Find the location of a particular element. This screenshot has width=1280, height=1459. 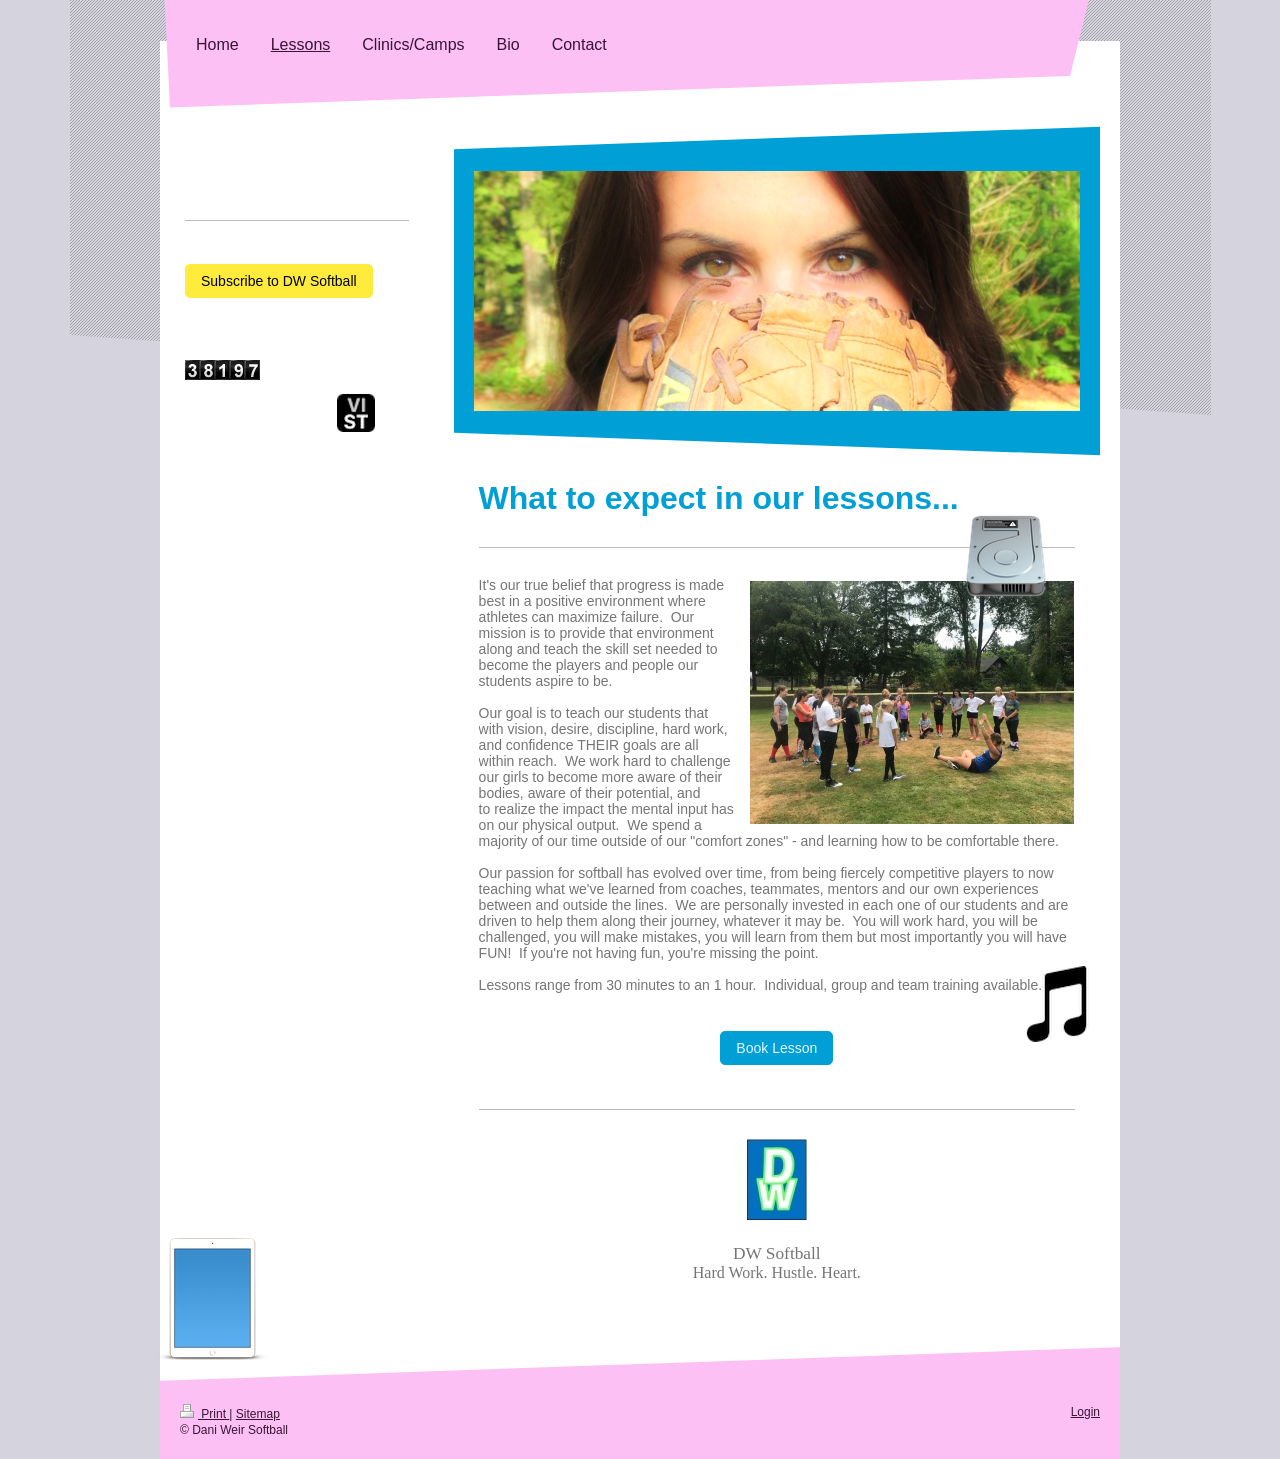

indicates an internal storage drive is located at coordinates (1006, 558).